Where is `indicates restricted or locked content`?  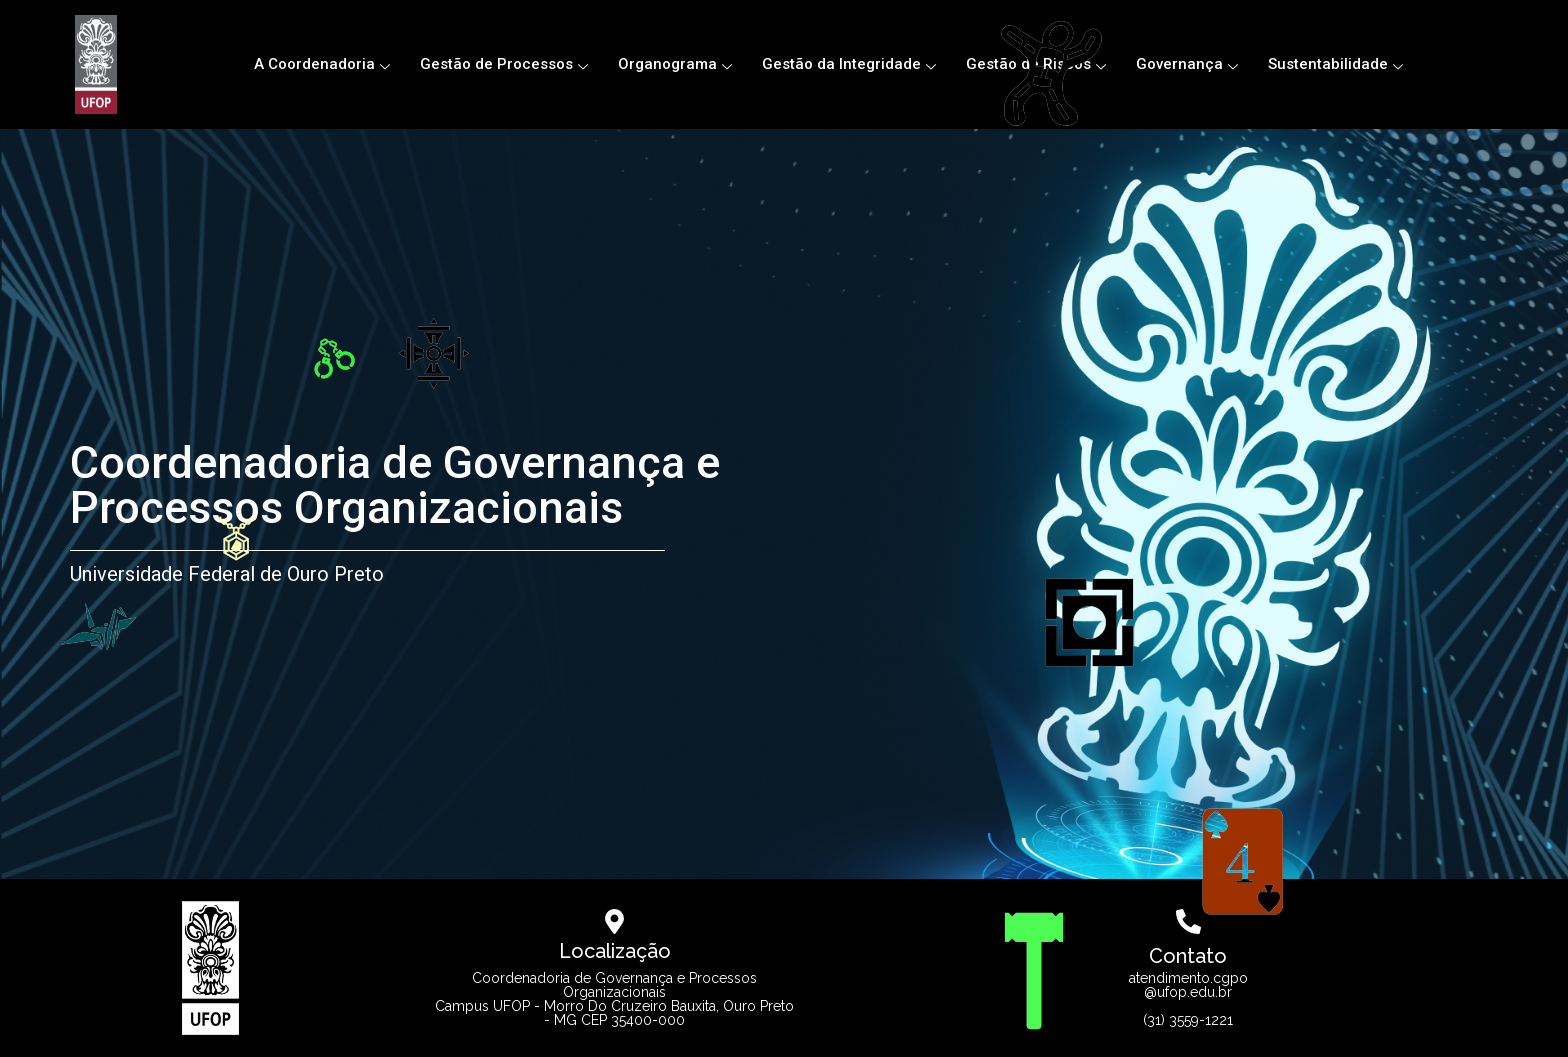 indicates restricted or locked content is located at coordinates (334, 358).